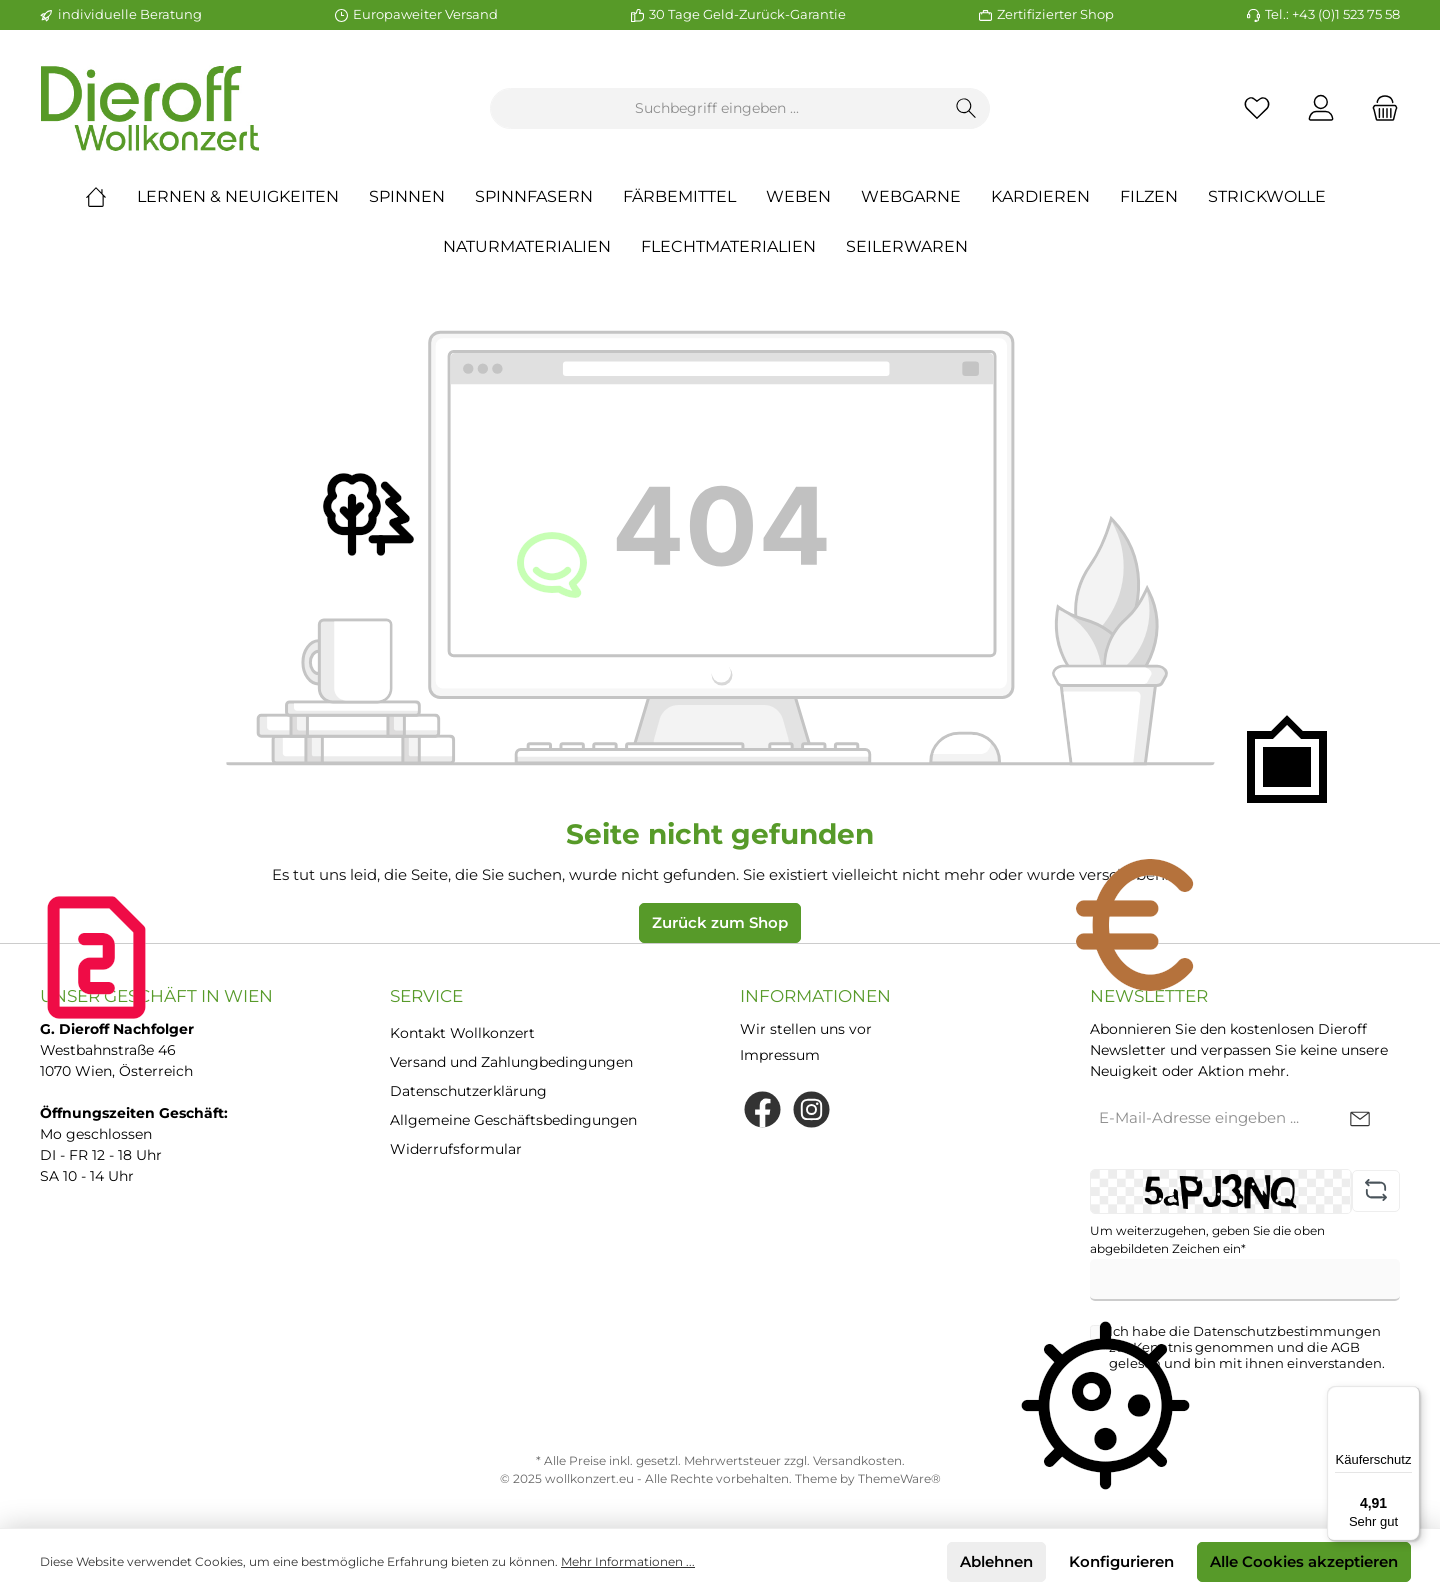  Describe the element at coordinates (1142, 925) in the screenshot. I see `indicates euro currency or pricing` at that location.